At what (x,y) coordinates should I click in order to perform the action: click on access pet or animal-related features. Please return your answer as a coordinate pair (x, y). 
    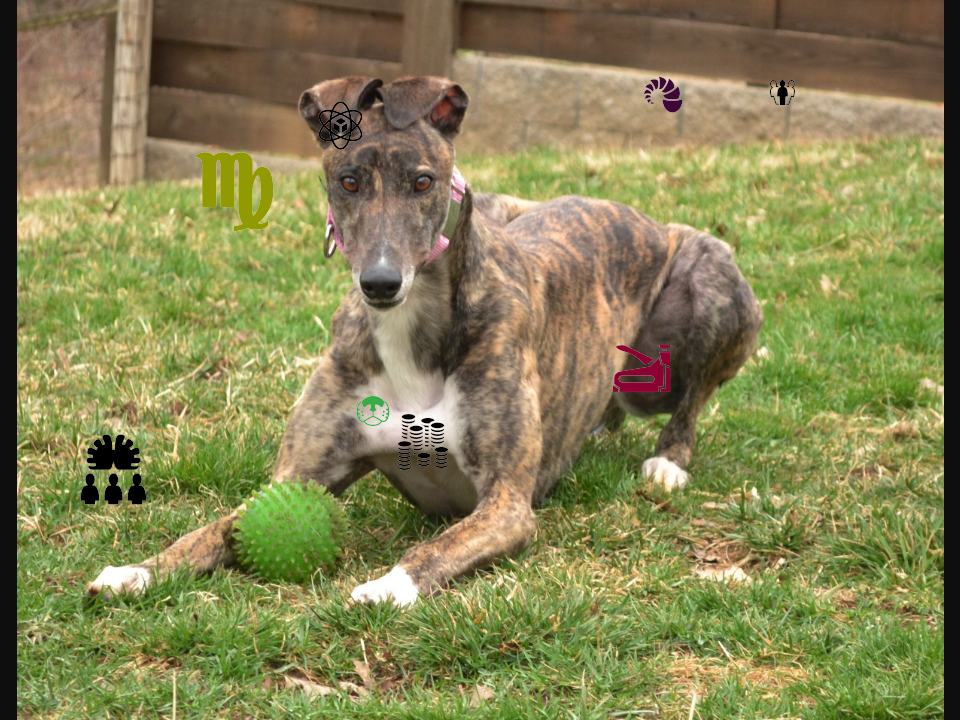
    Looking at the image, I should click on (373, 411).